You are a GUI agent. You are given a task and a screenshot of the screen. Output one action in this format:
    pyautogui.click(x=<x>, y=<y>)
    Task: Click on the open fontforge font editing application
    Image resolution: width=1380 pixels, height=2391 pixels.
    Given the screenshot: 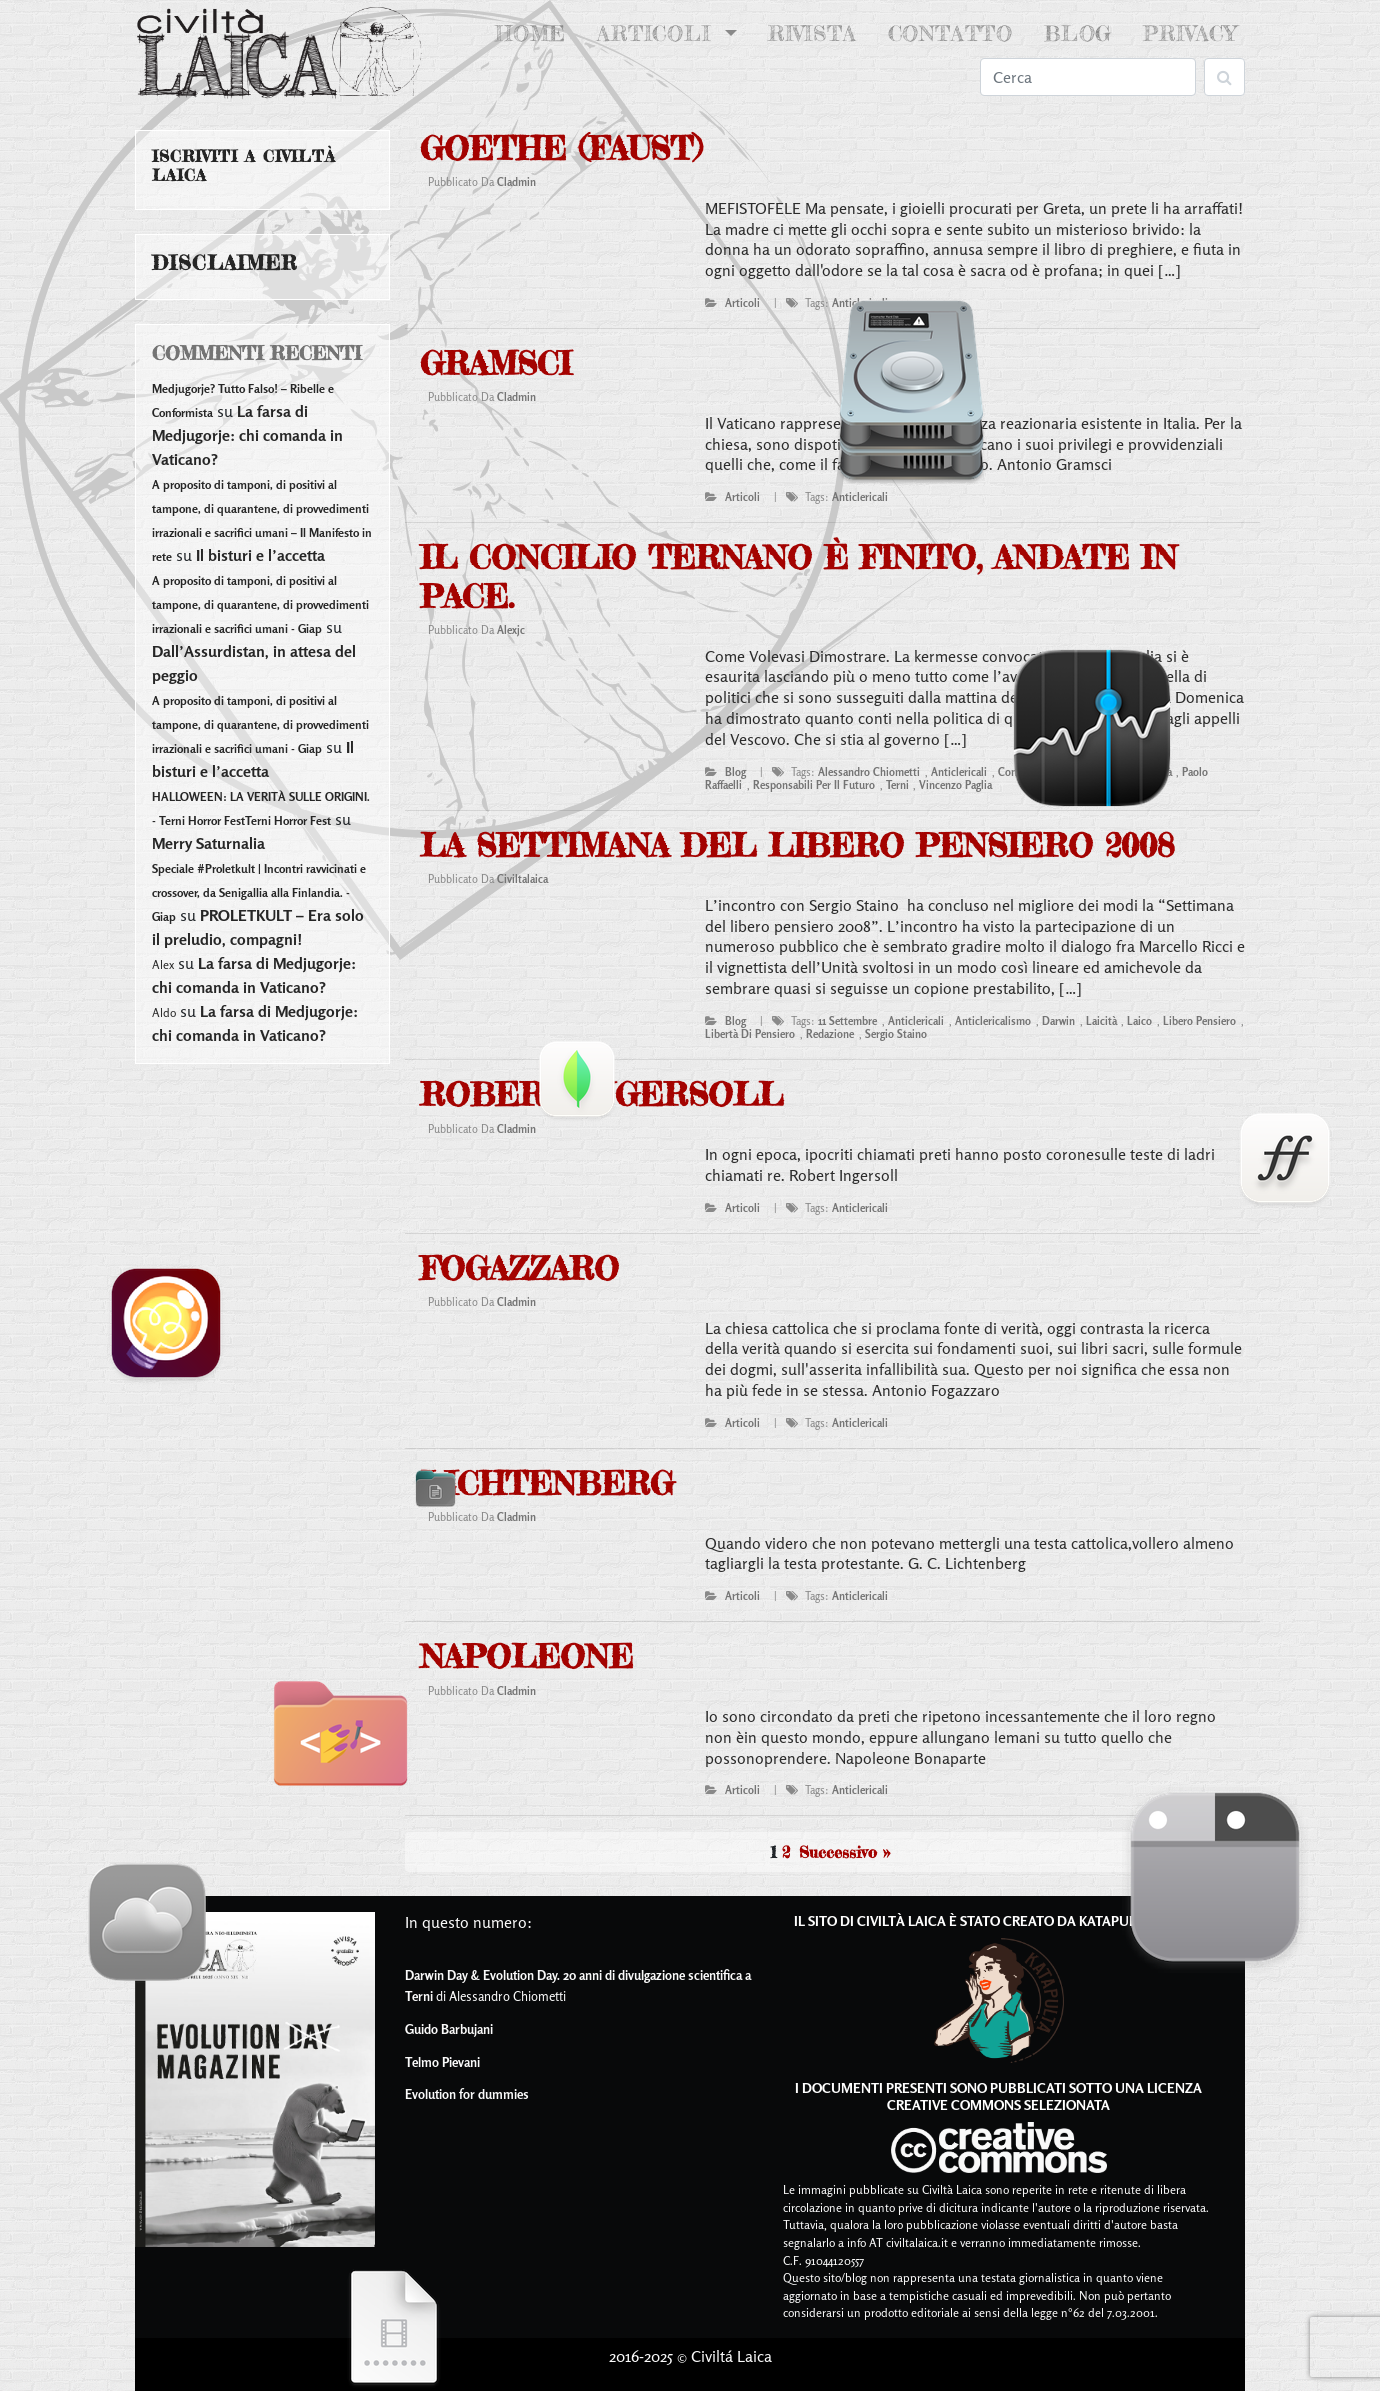 What is the action you would take?
    pyautogui.click(x=1285, y=1158)
    